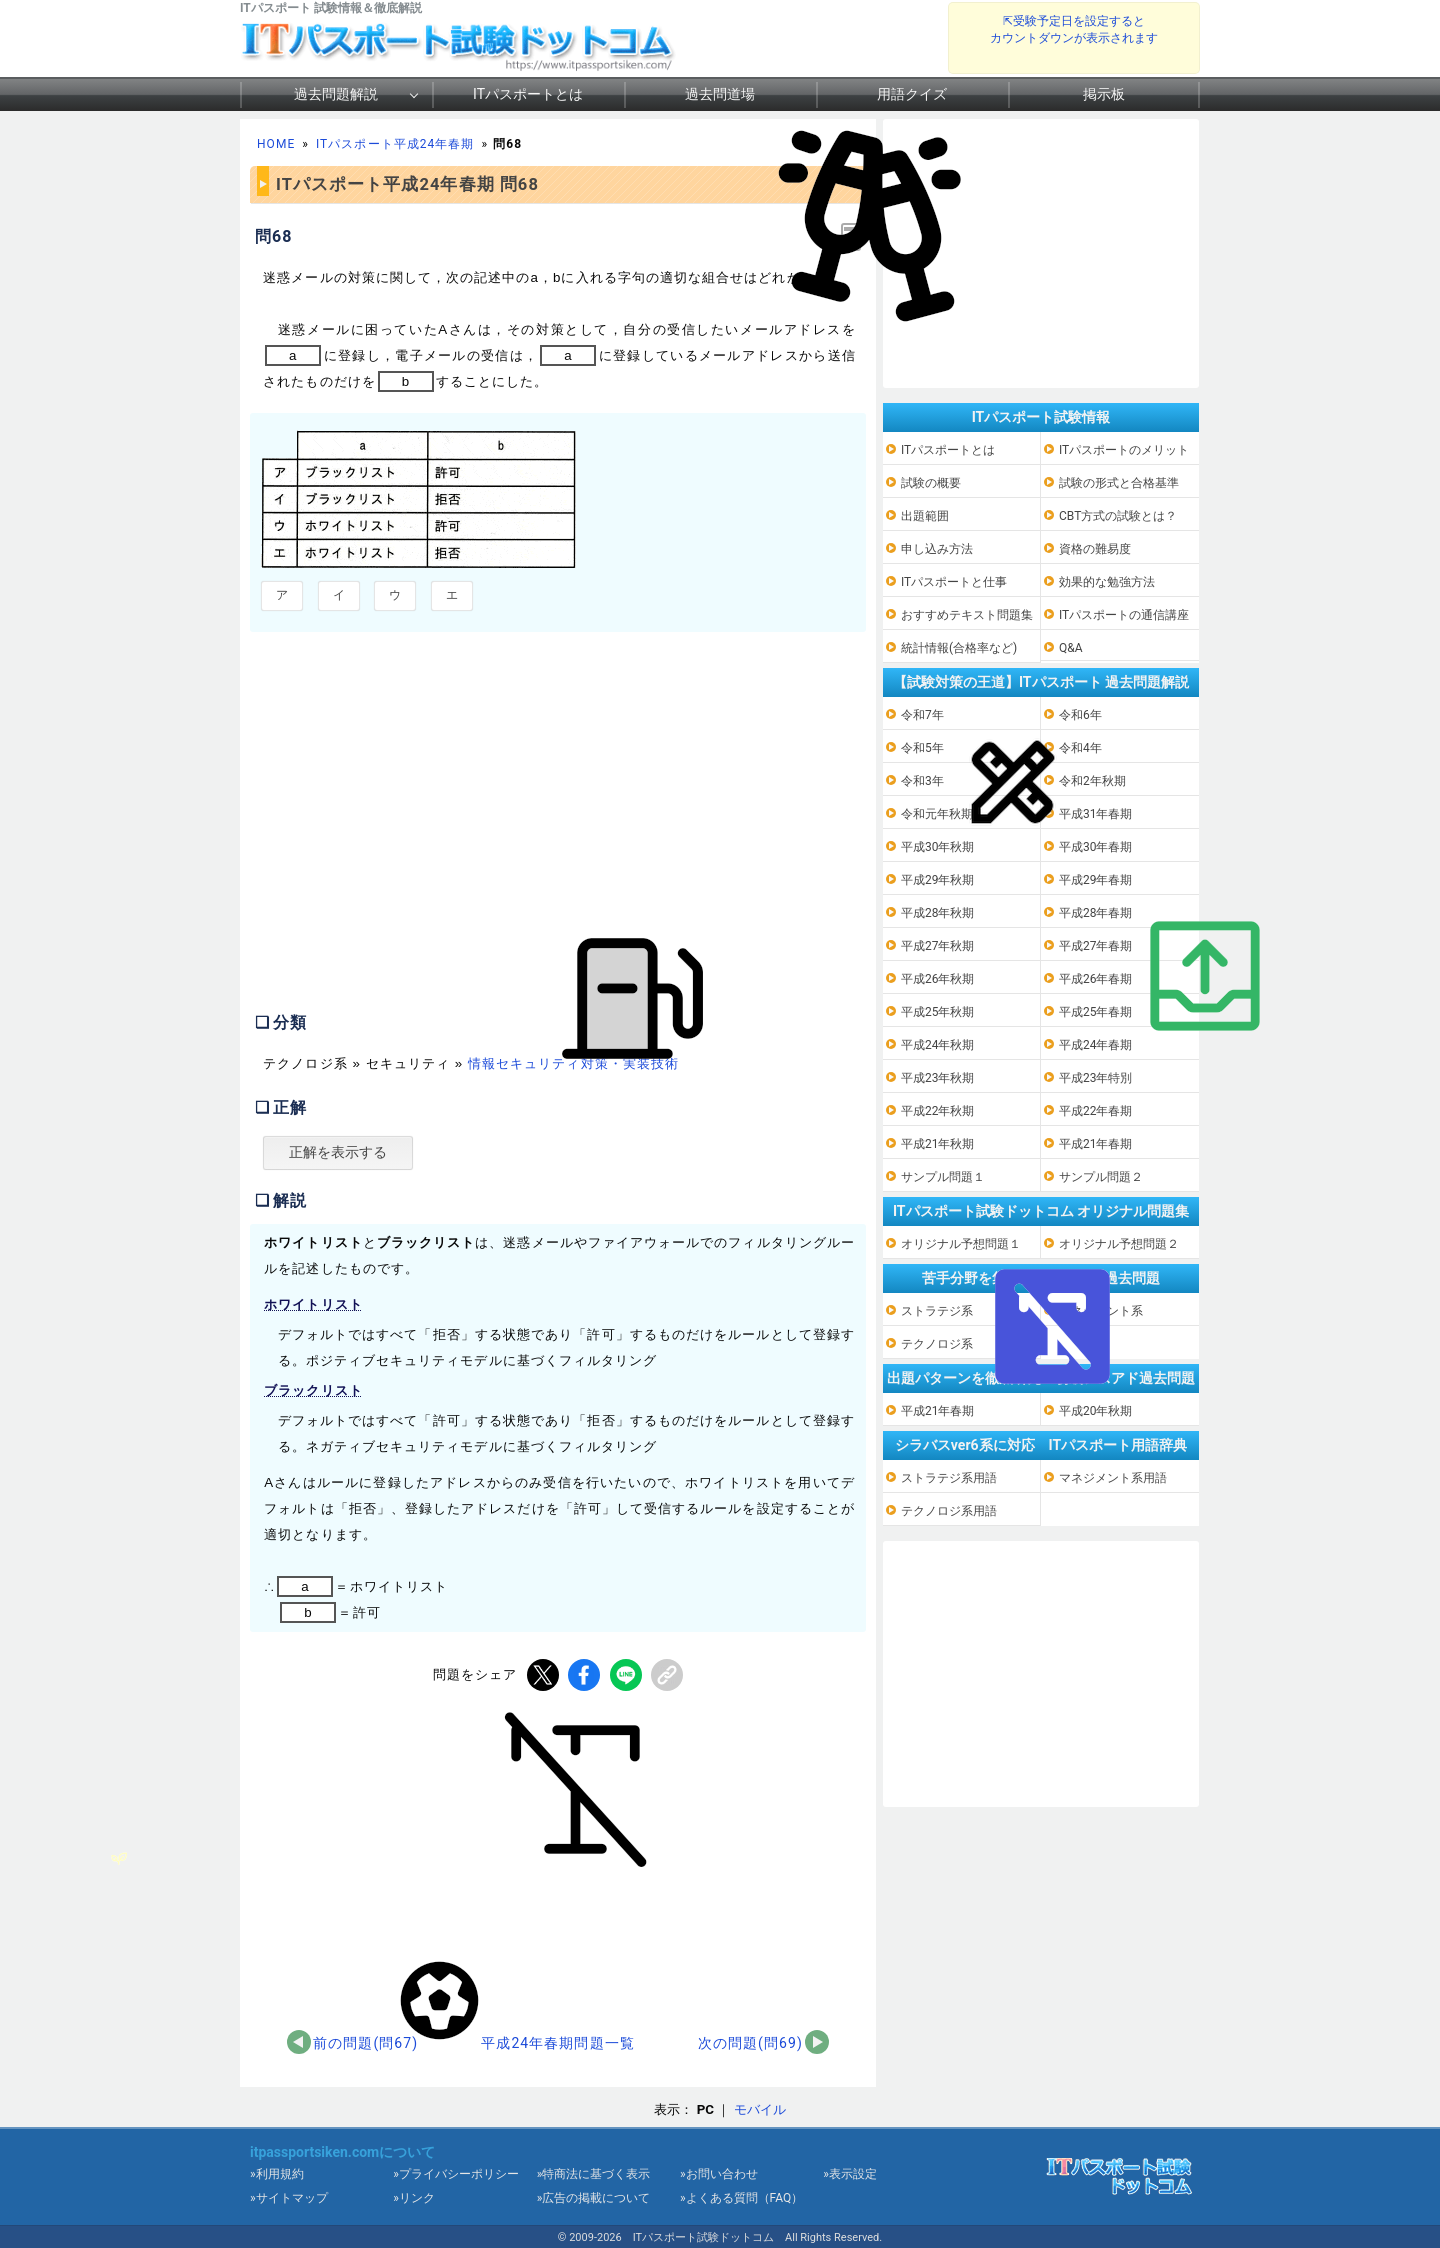 The image size is (1440, 2248). Describe the element at coordinates (119, 1858) in the screenshot. I see `access garden or plant care features` at that location.